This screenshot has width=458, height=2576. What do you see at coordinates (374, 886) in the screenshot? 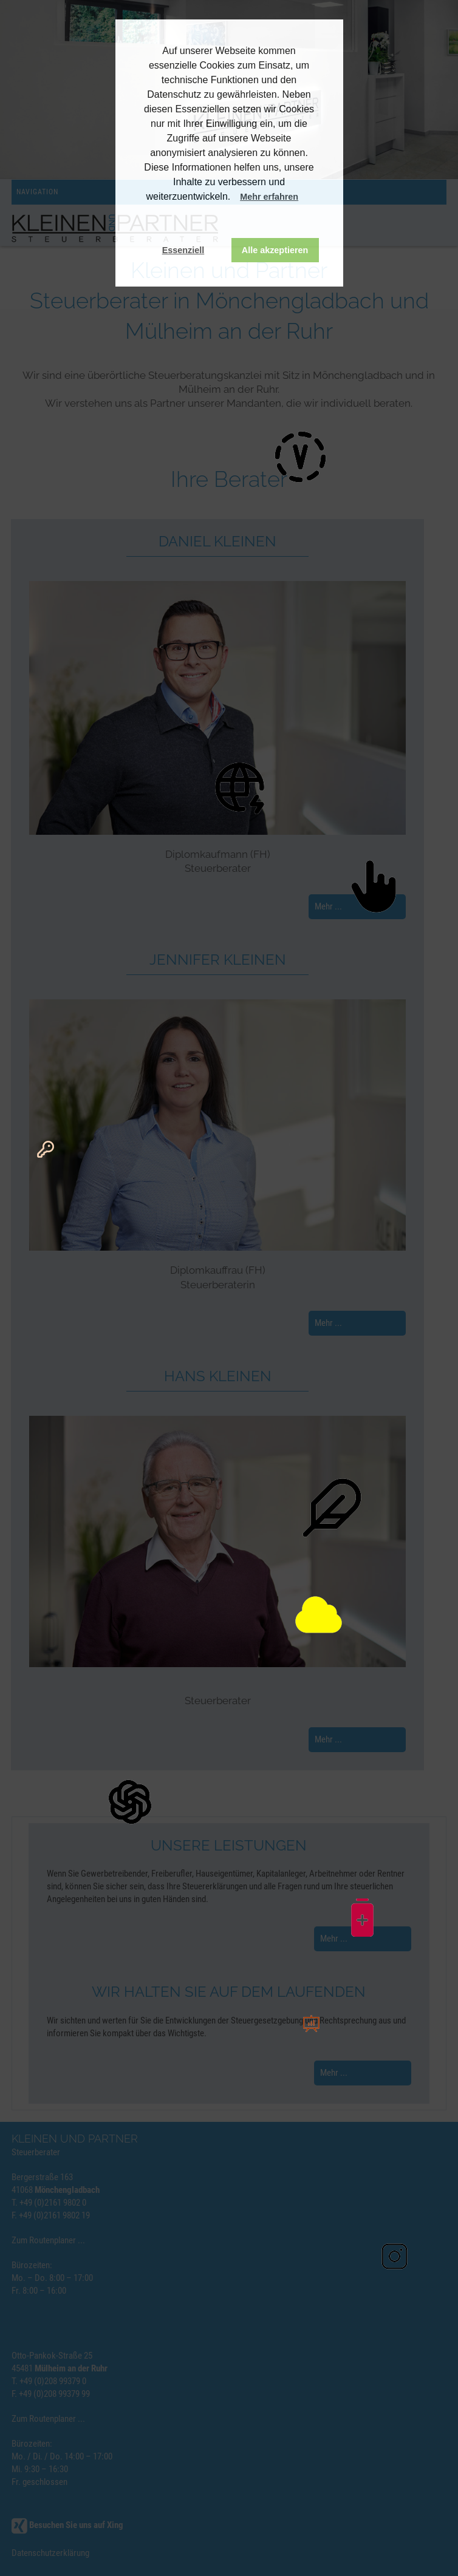
I see `tap or click to interact` at bounding box center [374, 886].